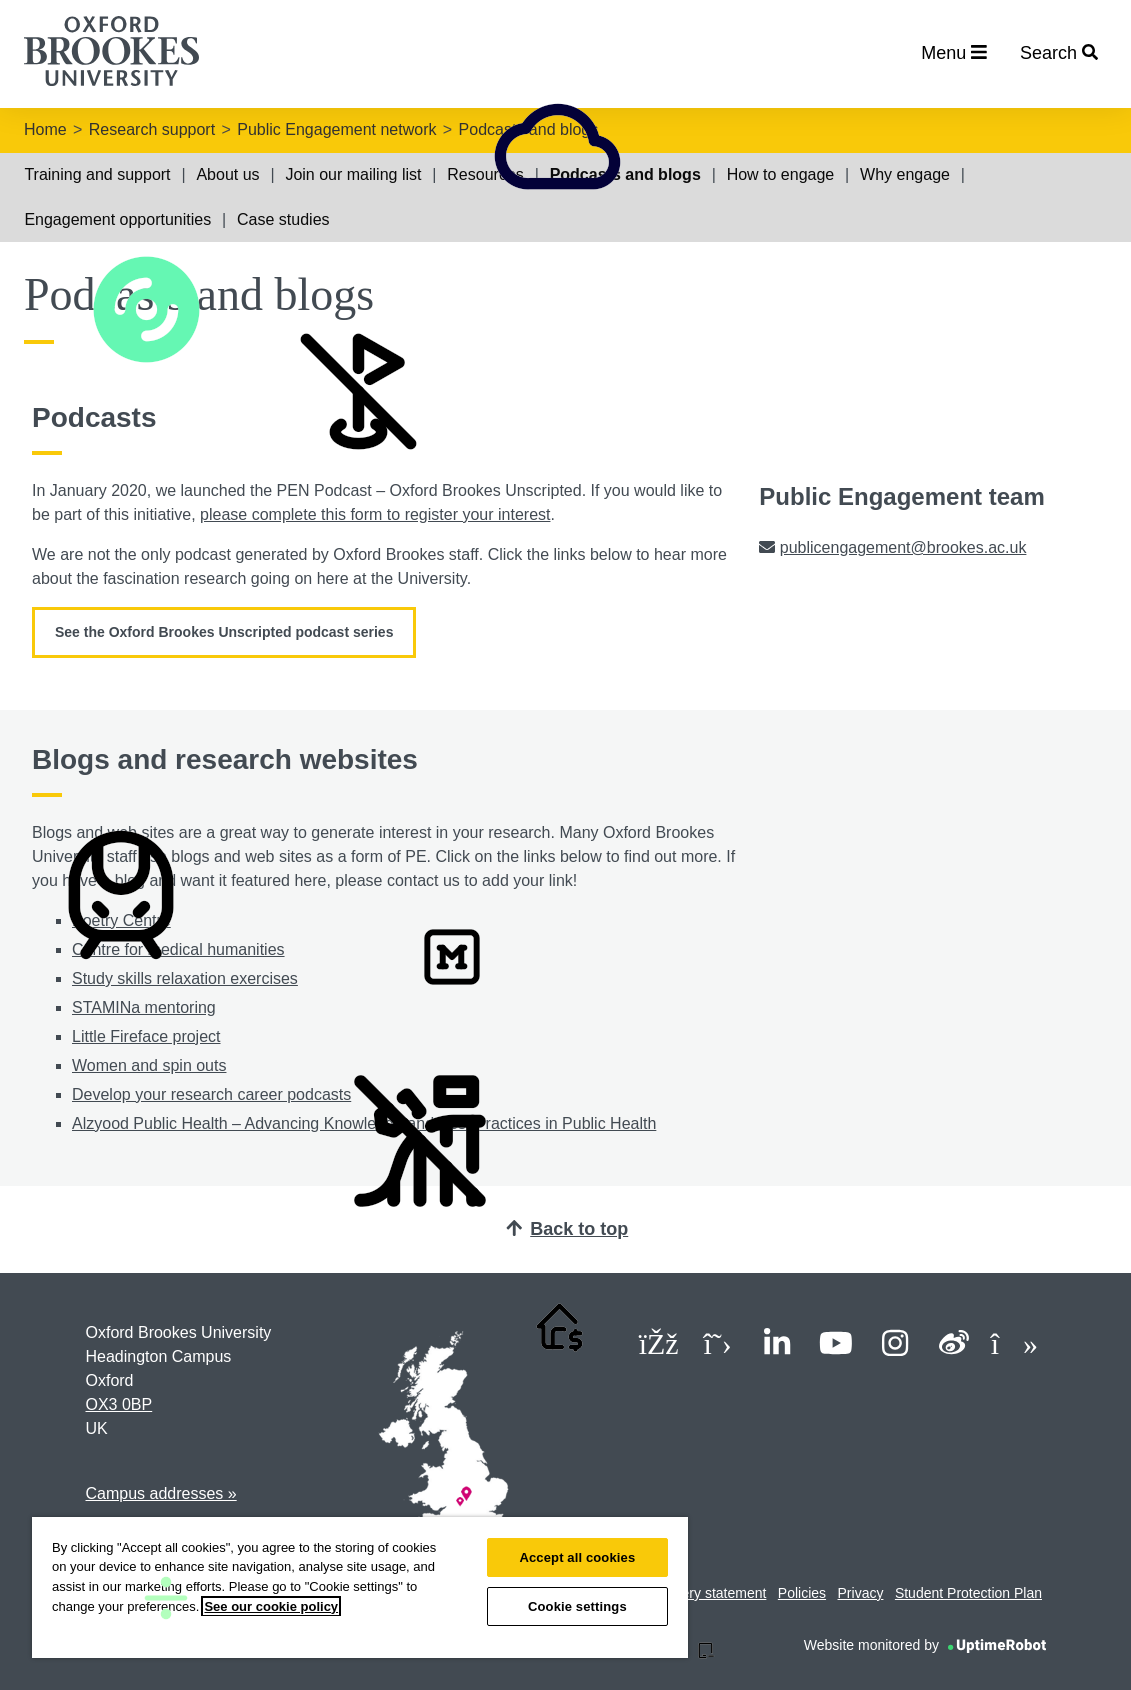 This screenshot has height=1690, width=1131. What do you see at coordinates (452, 957) in the screenshot?
I see `open Medium app` at bounding box center [452, 957].